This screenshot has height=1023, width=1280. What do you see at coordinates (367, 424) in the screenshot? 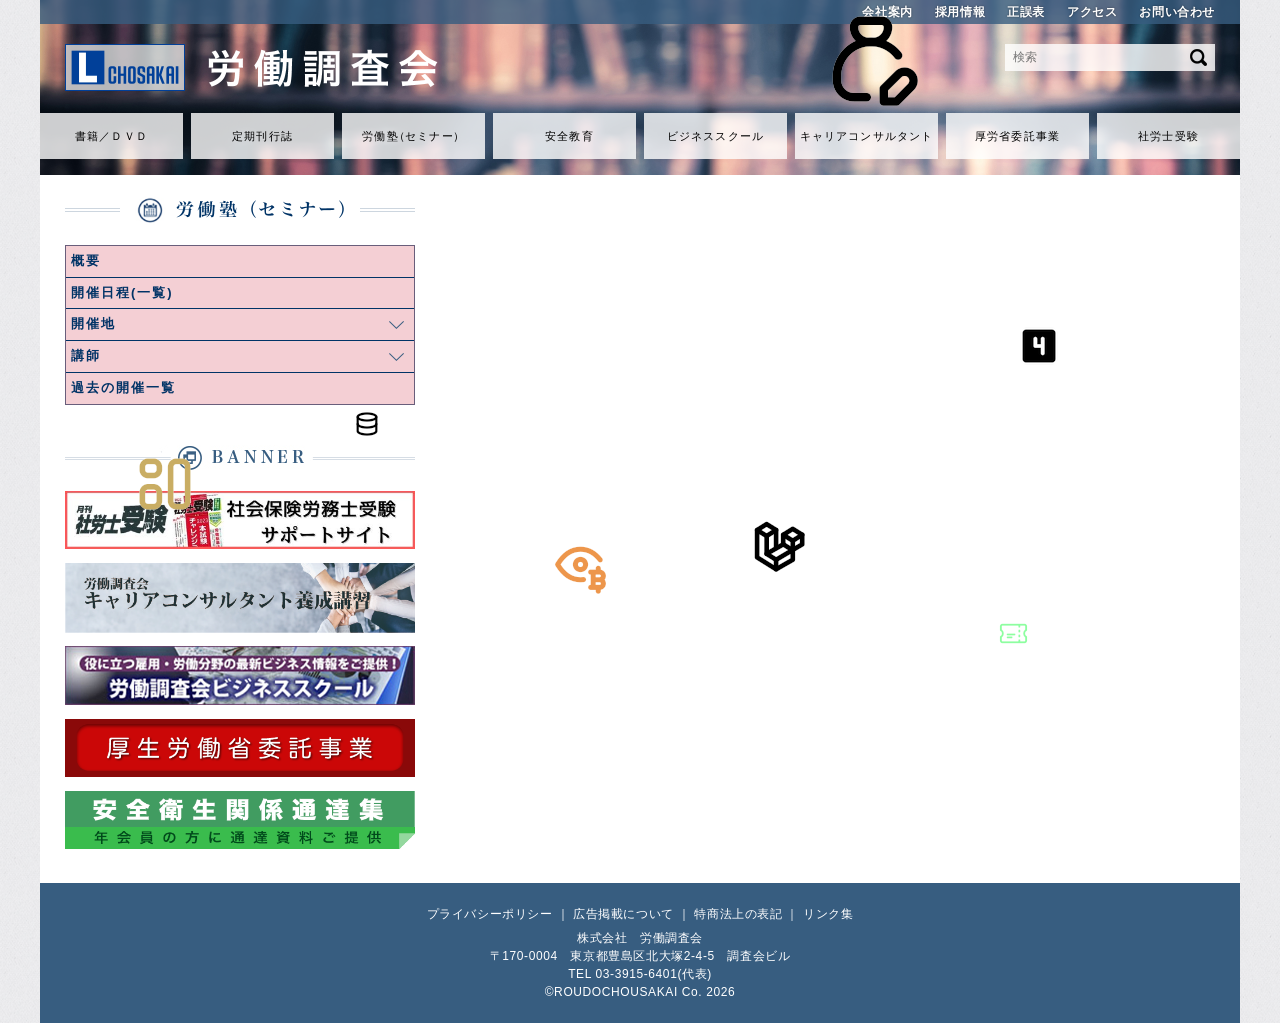
I see `access database or data storage` at bounding box center [367, 424].